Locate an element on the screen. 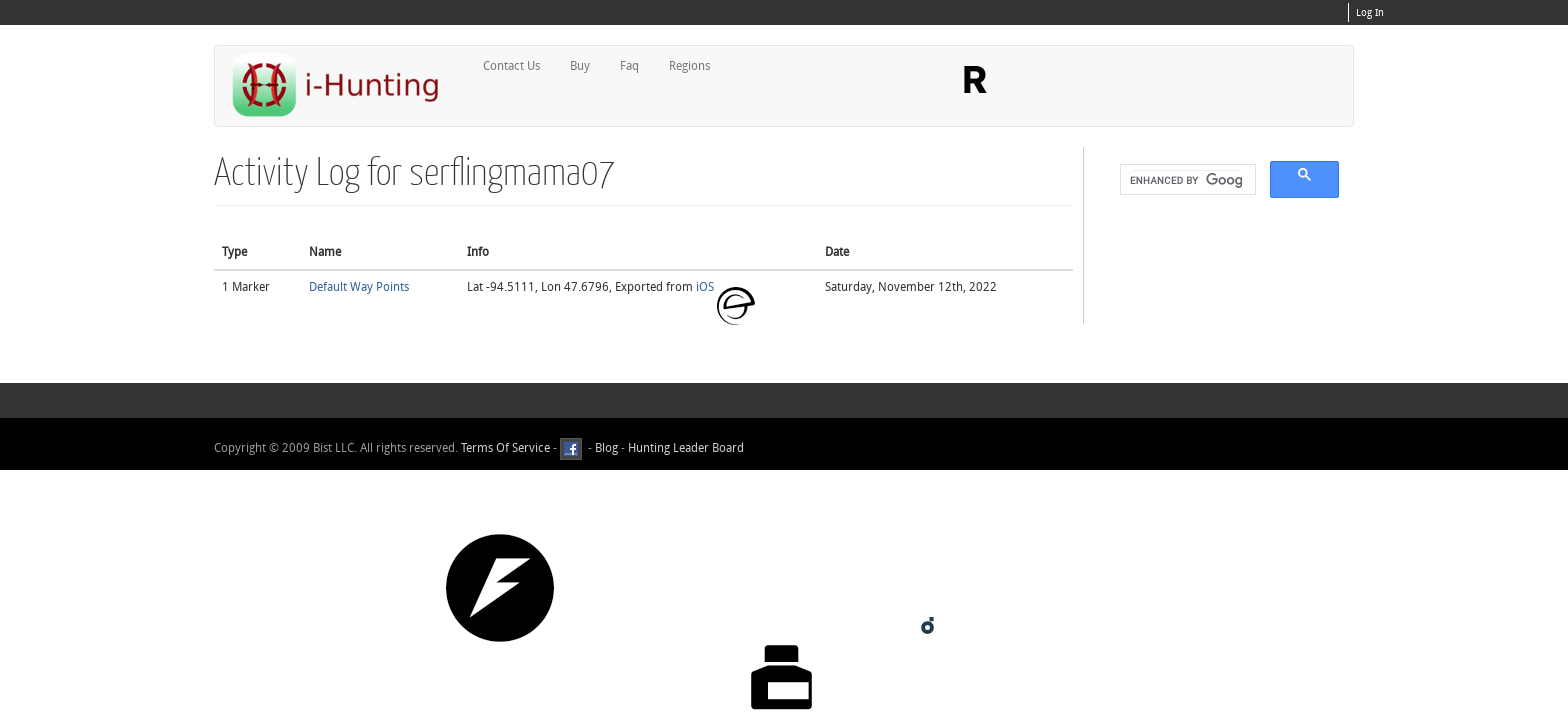 The width and height of the screenshot is (1568, 720). esoteric software company logo is located at coordinates (736, 306).